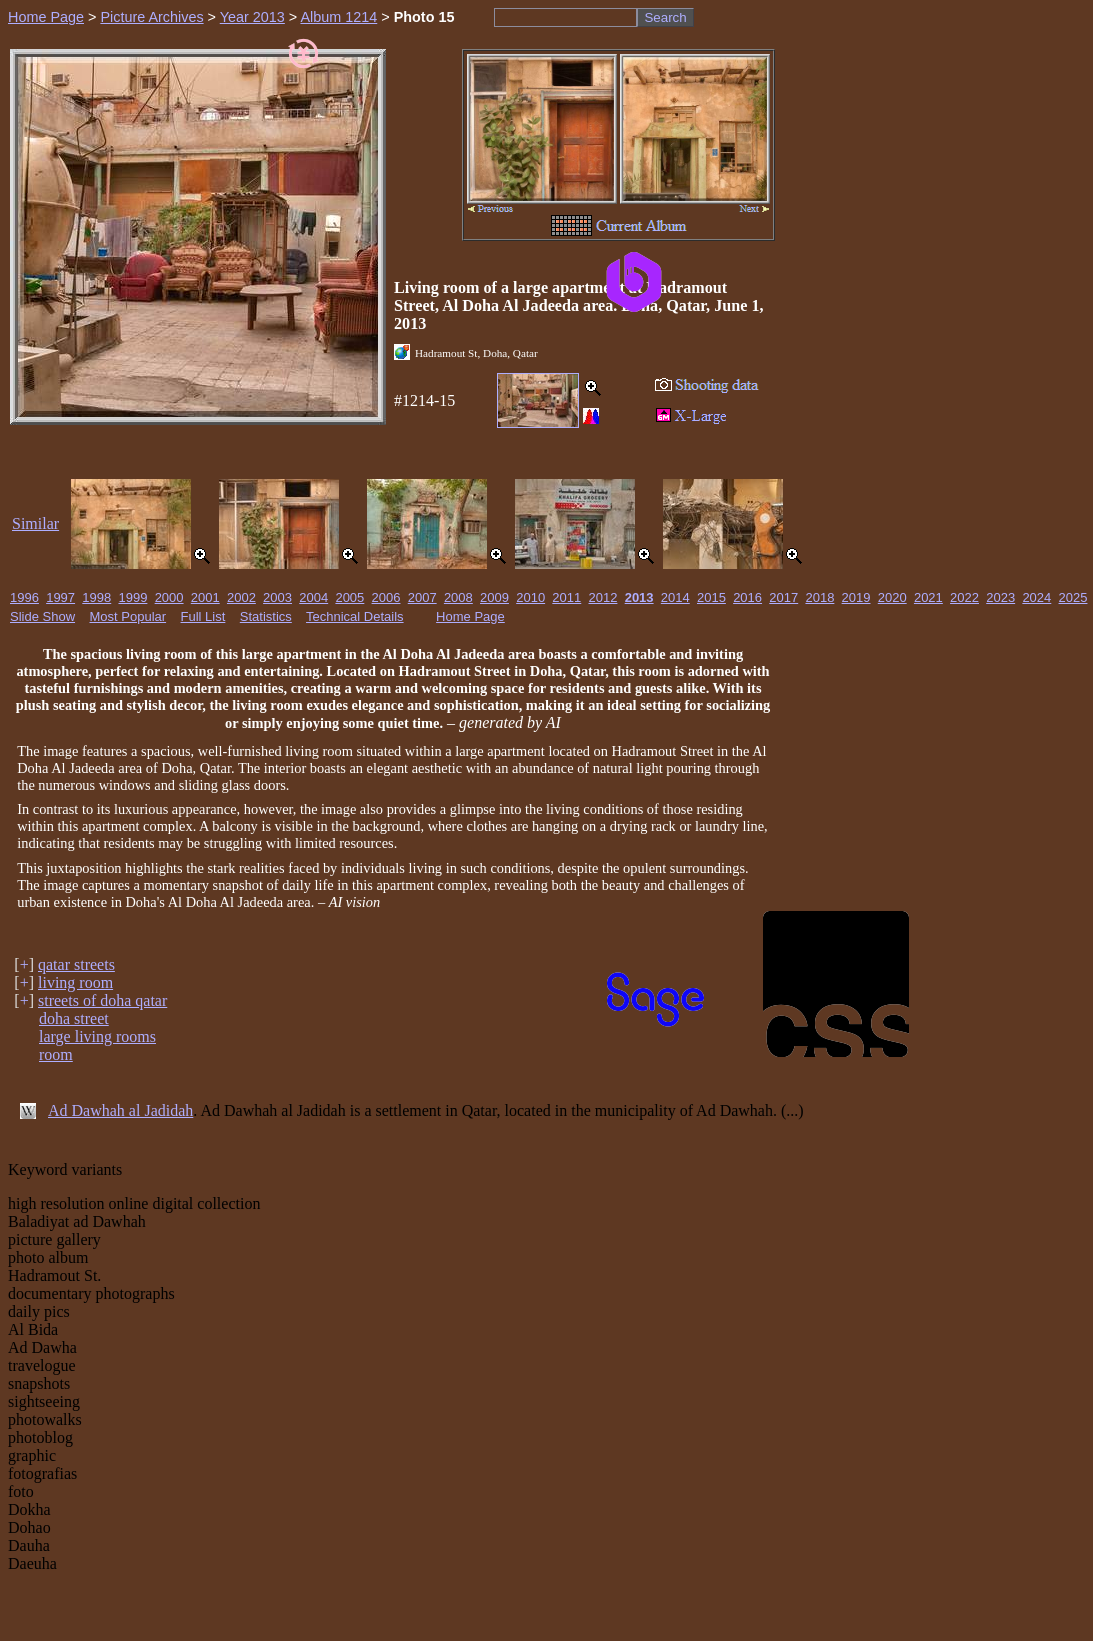 This screenshot has width=1093, height=1641. What do you see at coordinates (836, 984) in the screenshot?
I see `visit CSS Wizardry website or resources` at bounding box center [836, 984].